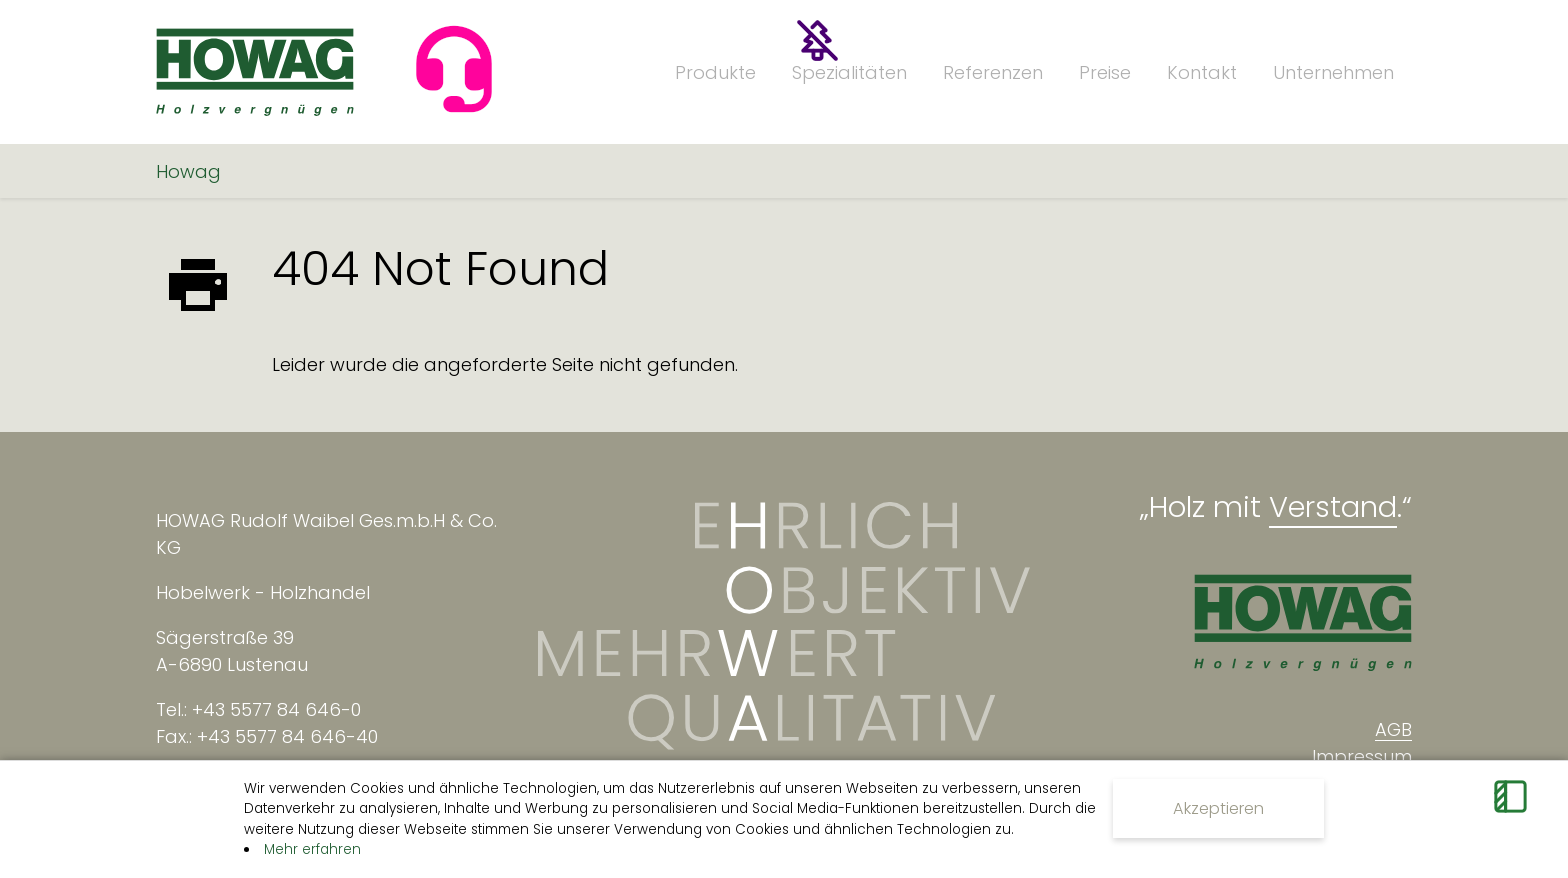 The width and height of the screenshot is (1568, 878). What do you see at coordinates (817, 40) in the screenshot?
I see `disable holiday or seasonal theme` at bounding box center [817, 40].